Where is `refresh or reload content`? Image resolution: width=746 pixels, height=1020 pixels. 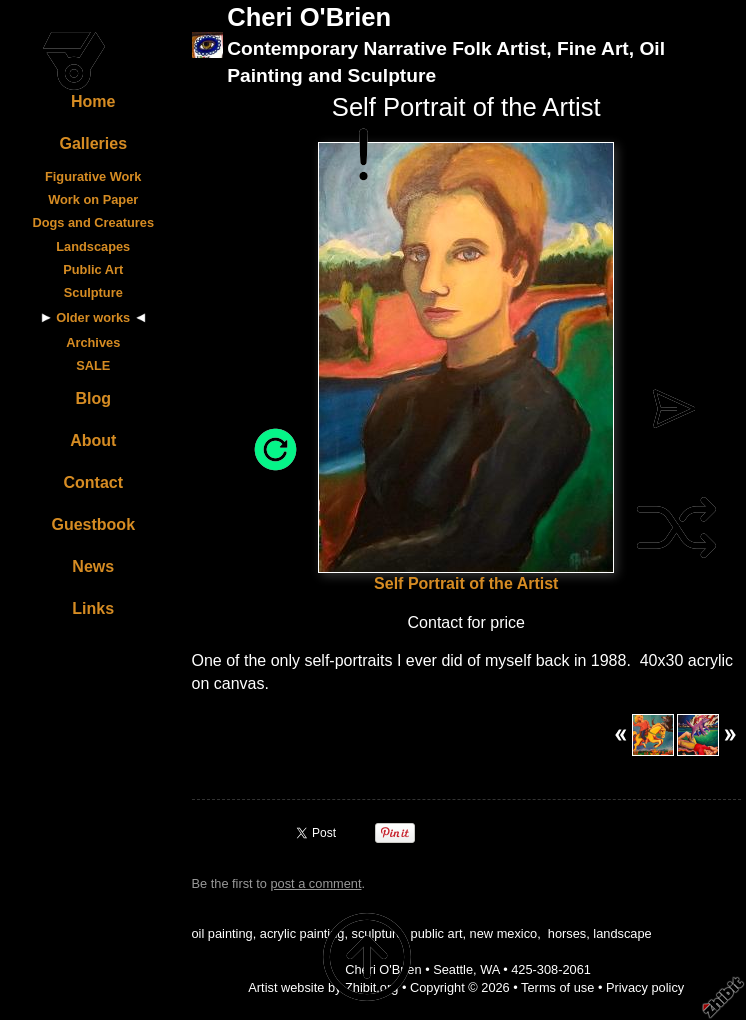 refresh or reload content is located at coordinates (275, 449).